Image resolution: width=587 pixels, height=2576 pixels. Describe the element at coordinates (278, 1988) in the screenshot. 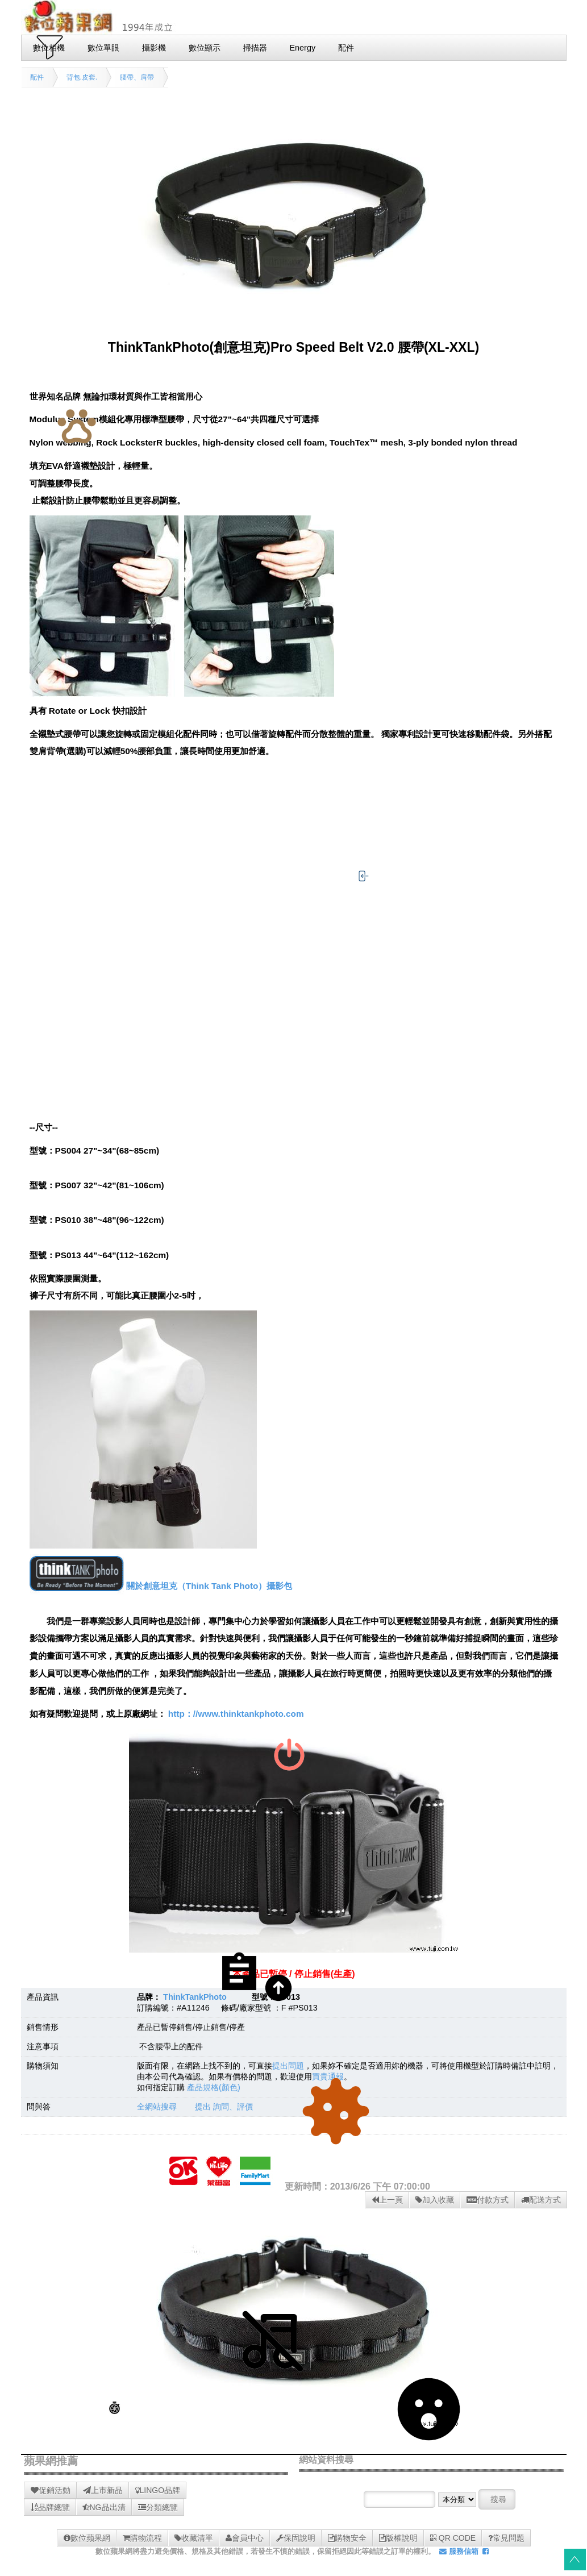

I see `upload a file or content` at that location.